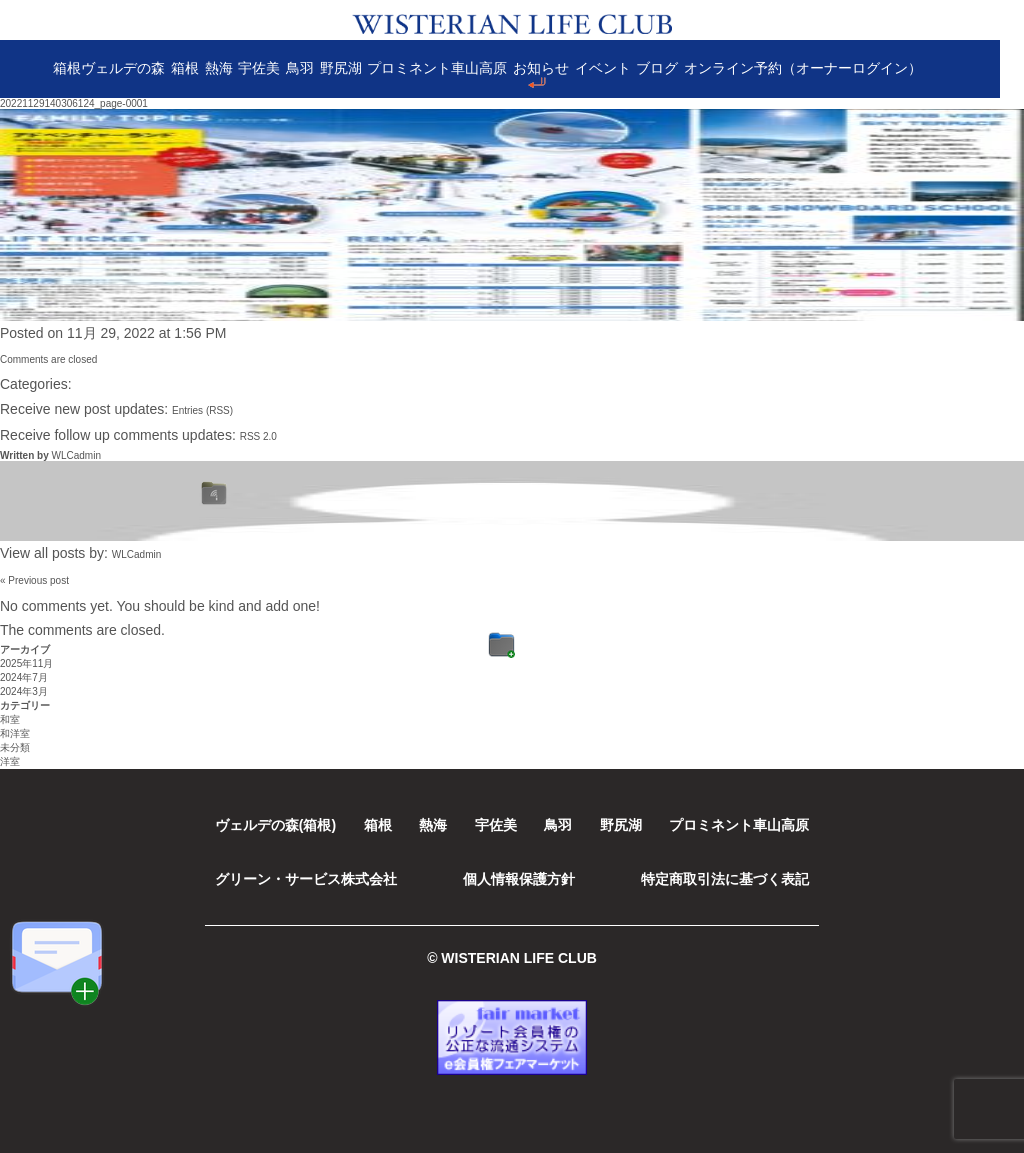 Image resolution: width=1024 pixels, height=1153 pixels. I want to click on open insync cloud sync folder, so click(214, 493).